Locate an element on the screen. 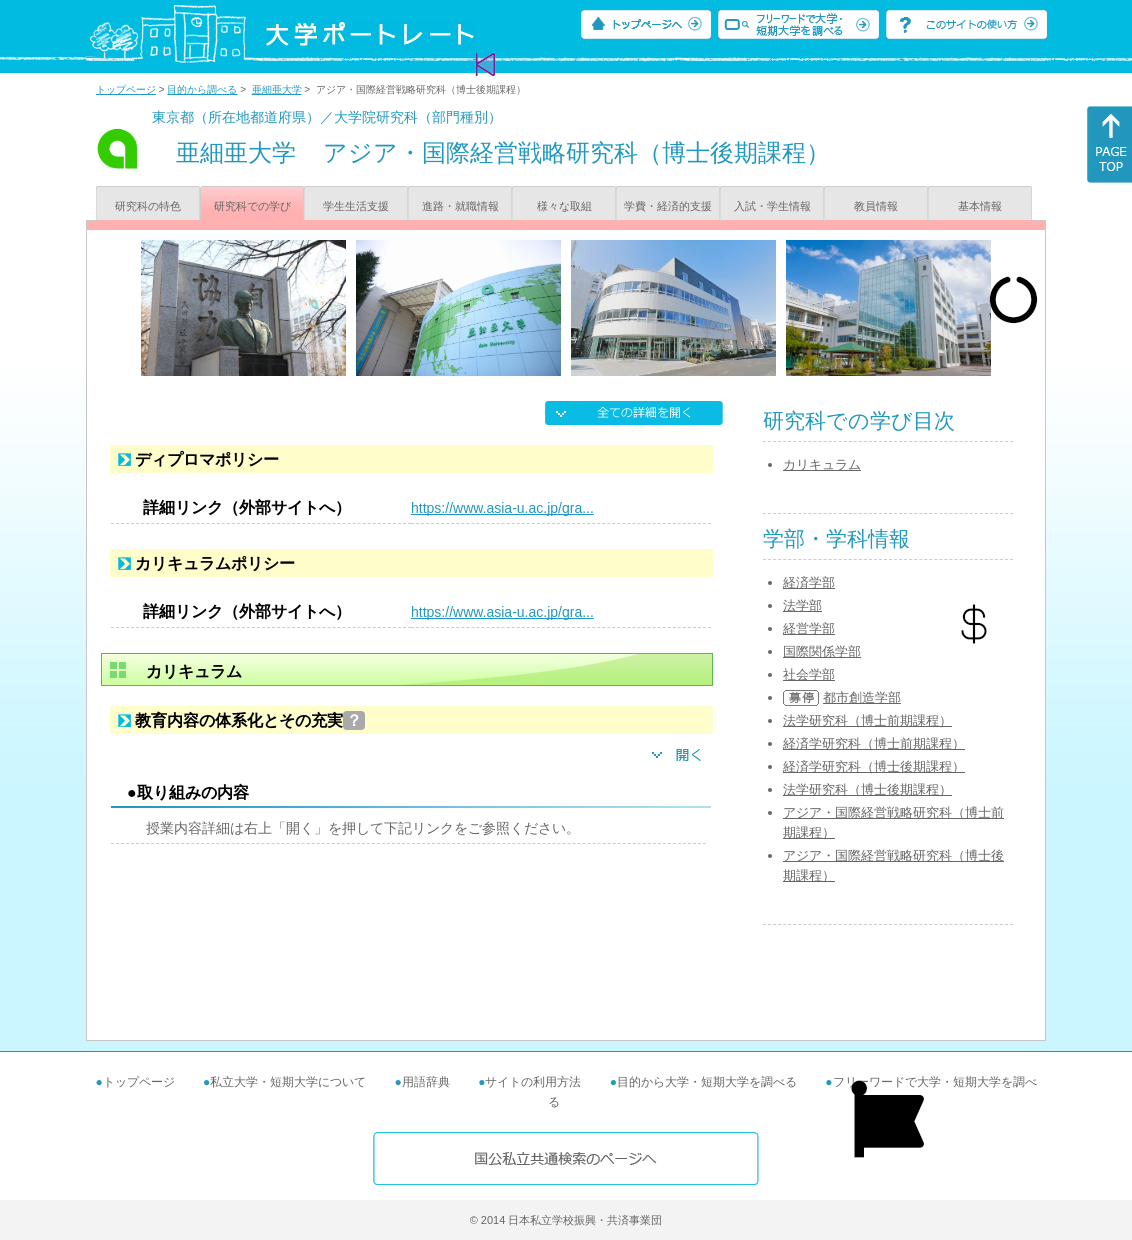  loading or processing in progress is located at coordinates (1013, 299).